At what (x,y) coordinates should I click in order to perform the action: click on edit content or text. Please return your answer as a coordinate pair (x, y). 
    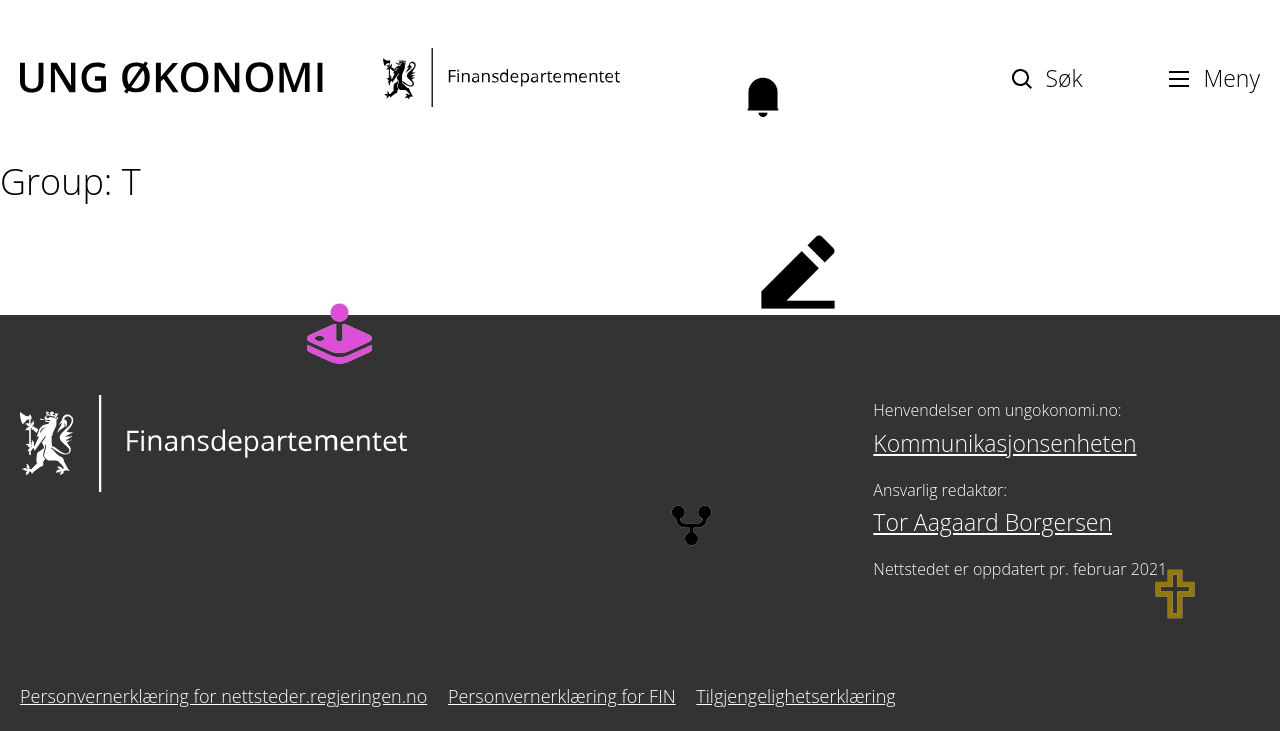
    Looking at the image, I should click on (798, 272).